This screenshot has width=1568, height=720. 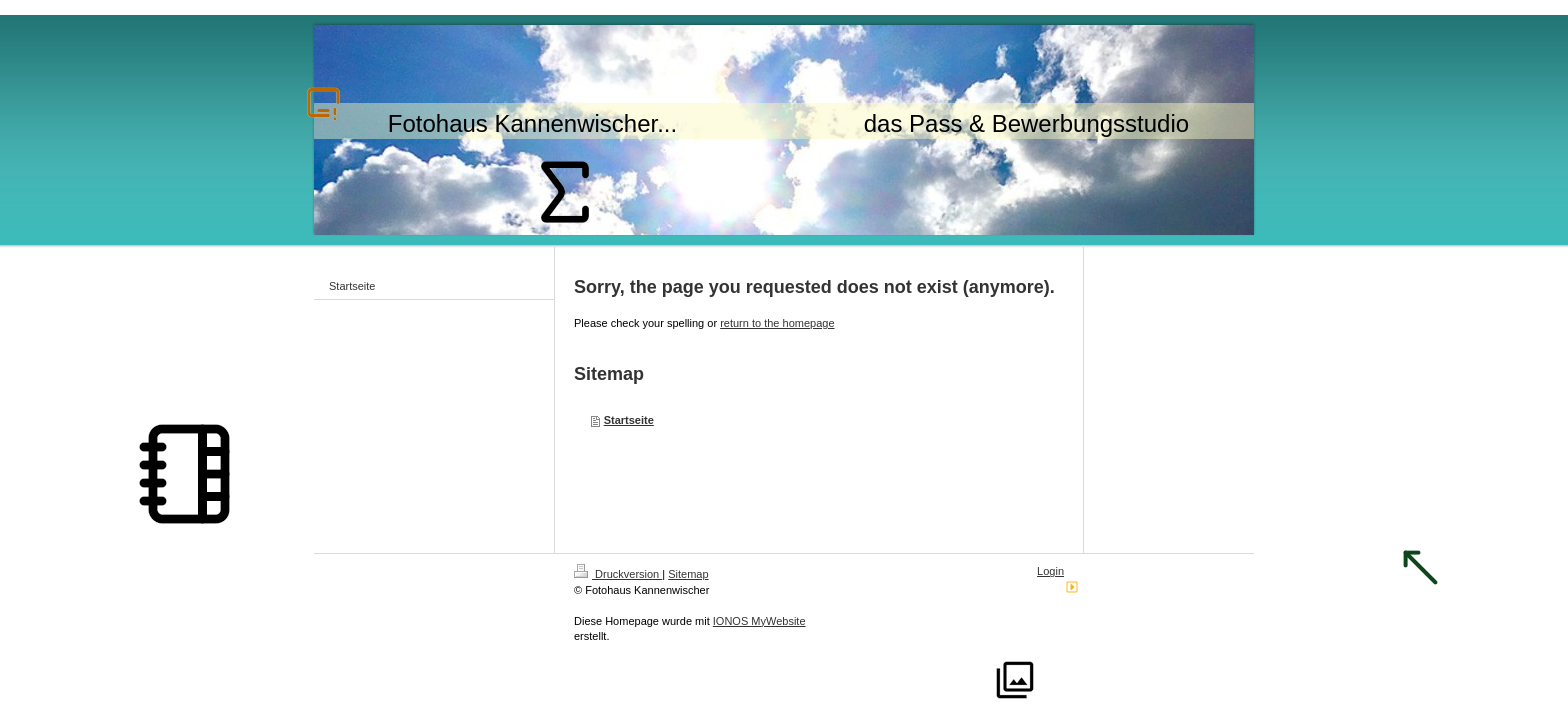 I want to click on play media or start video, so click(x=1072, y=587).